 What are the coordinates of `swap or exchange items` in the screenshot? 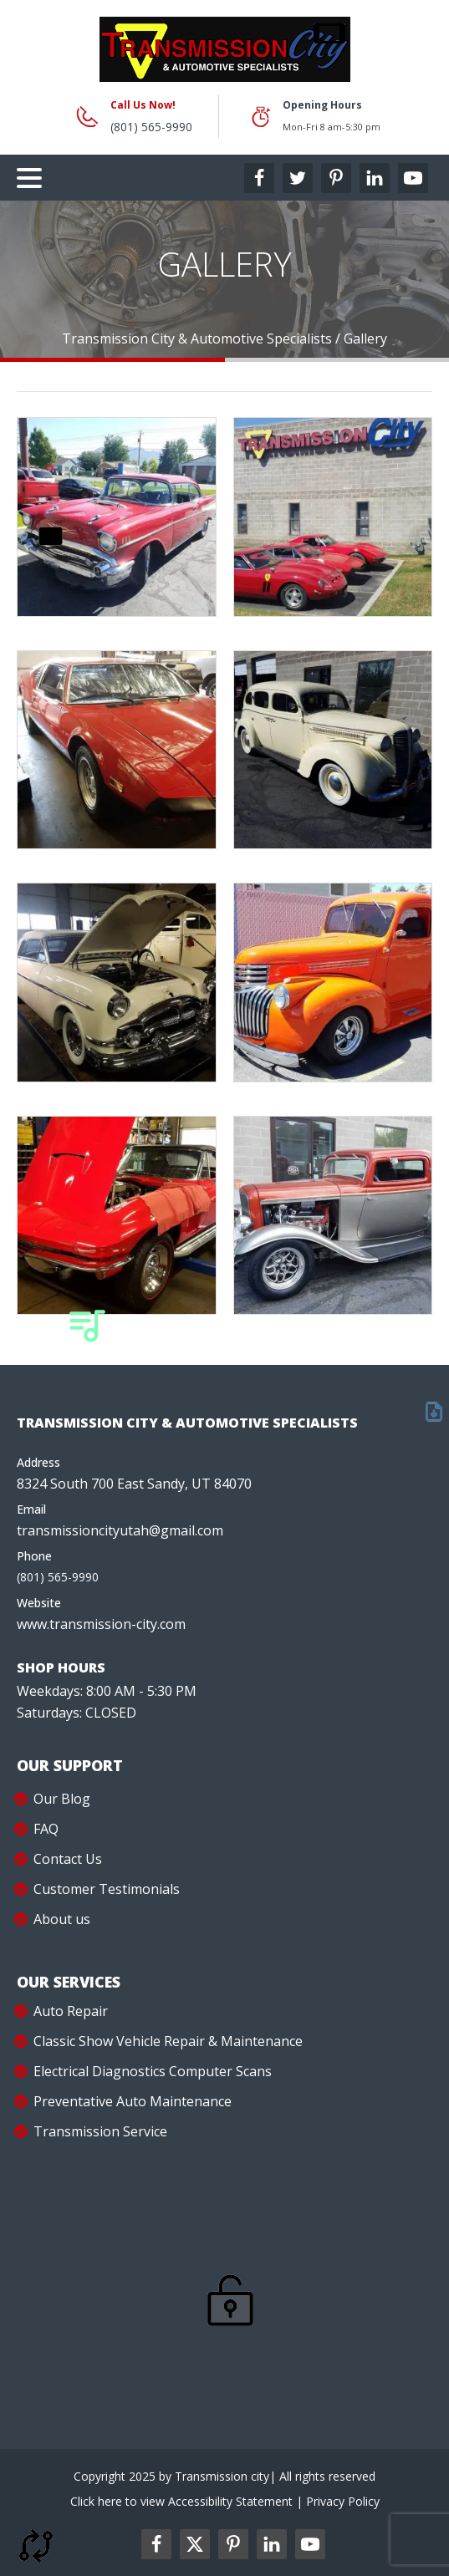 It's located at (36, 2546).